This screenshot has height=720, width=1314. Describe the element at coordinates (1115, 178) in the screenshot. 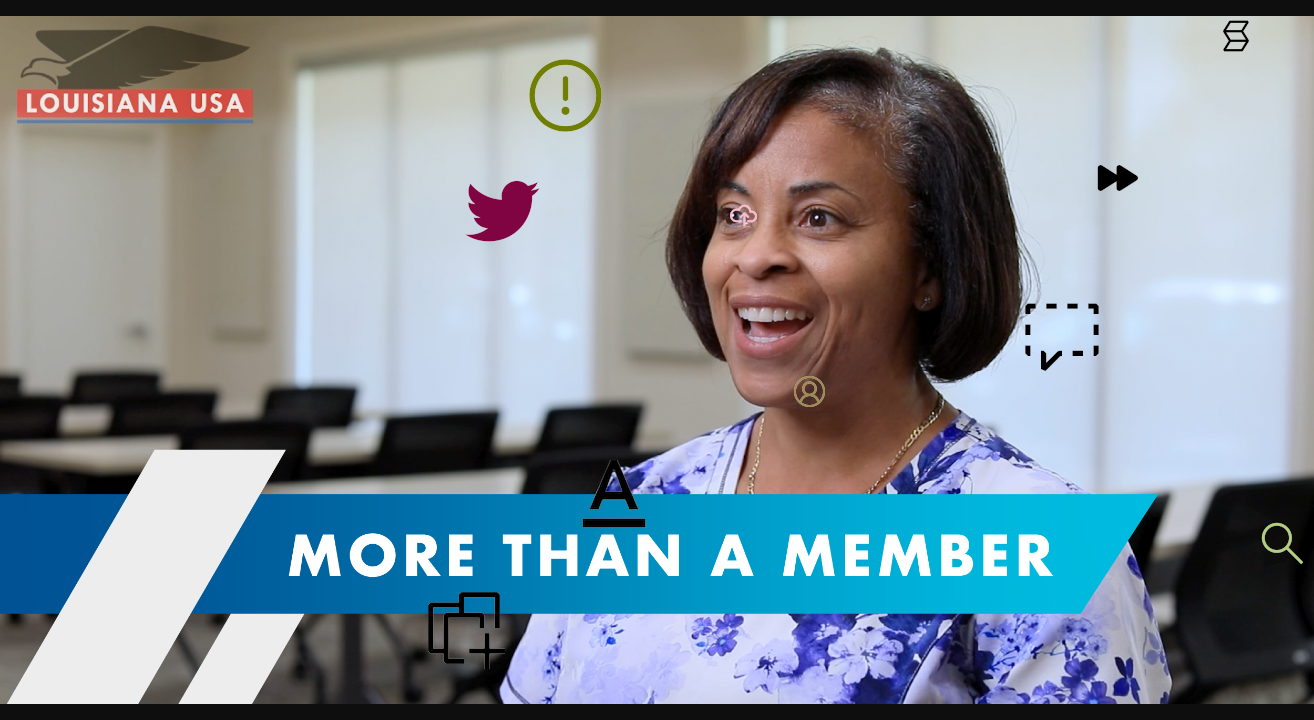

I see `skip forward in media playback` at that location.